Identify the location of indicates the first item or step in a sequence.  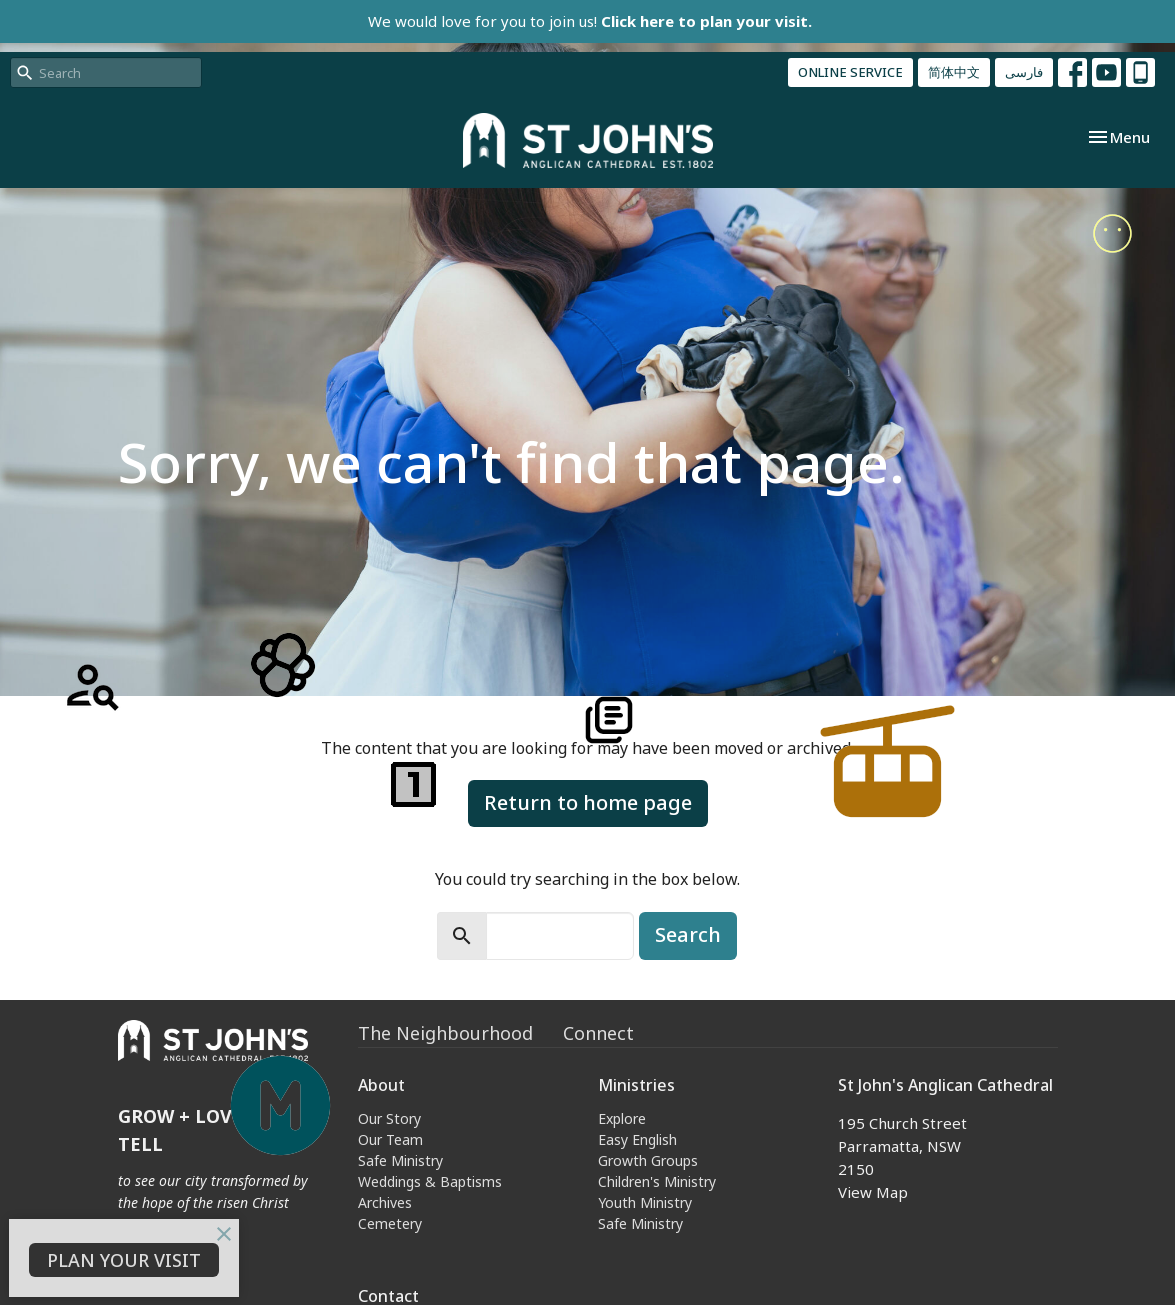
(413, 784).